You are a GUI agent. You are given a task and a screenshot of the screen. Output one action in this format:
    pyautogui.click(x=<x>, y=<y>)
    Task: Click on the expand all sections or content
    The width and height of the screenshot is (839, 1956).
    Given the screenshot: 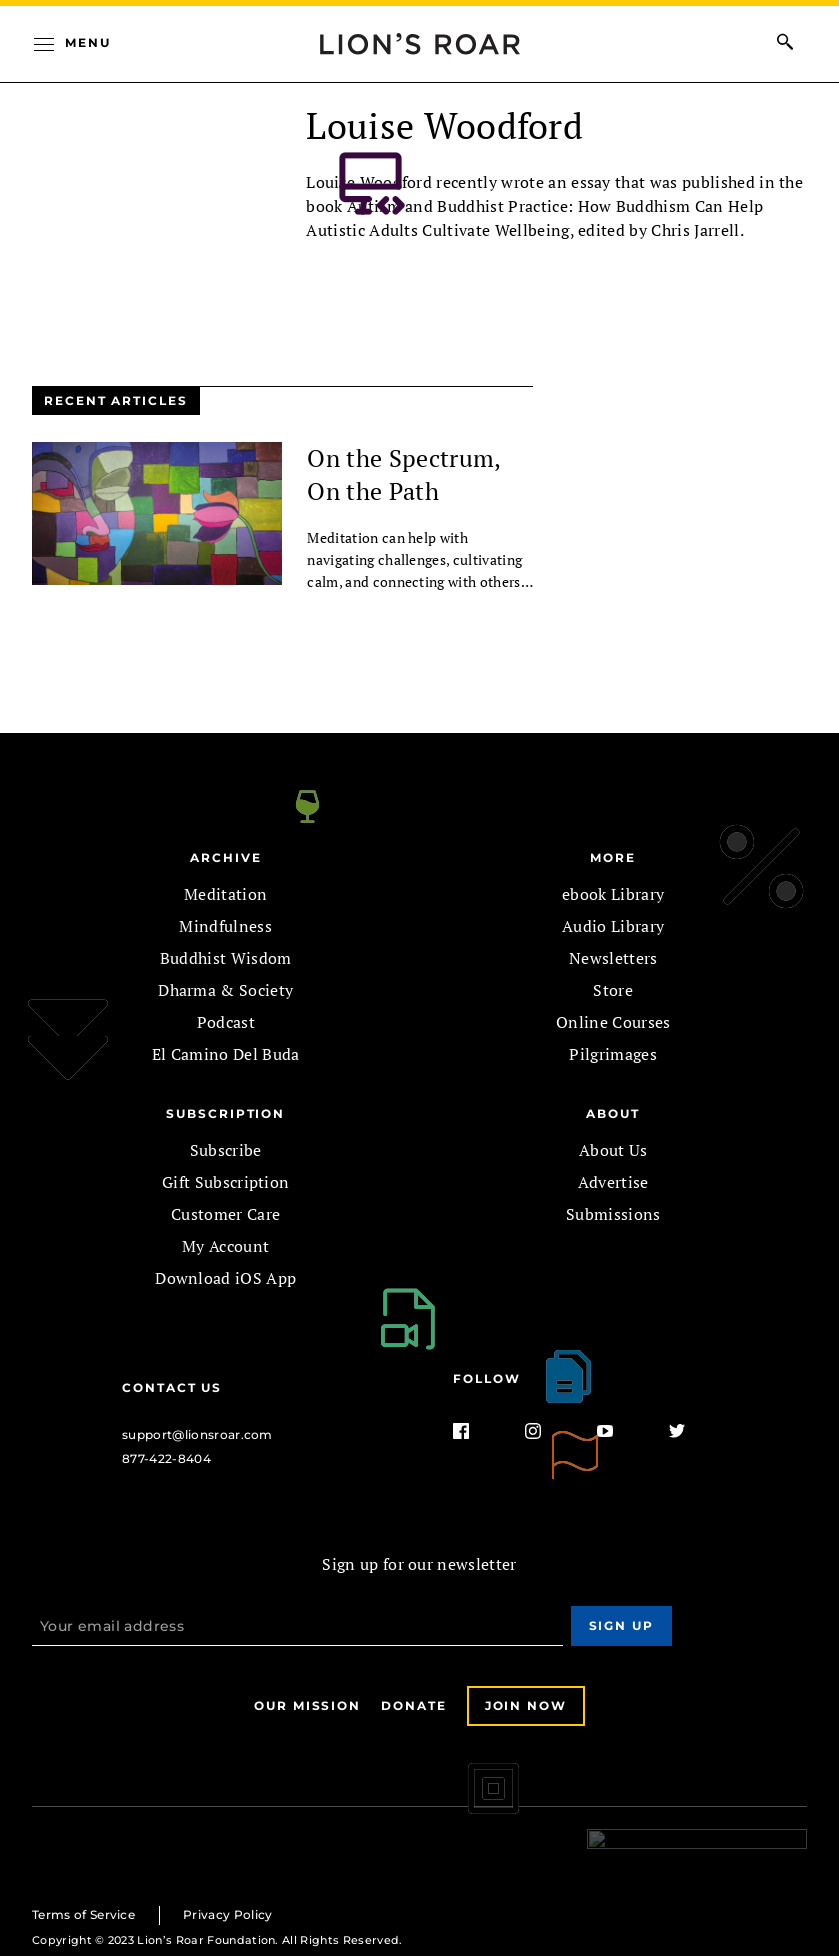 What is the action you would take?
    pyautogui.click(x=68, y=1036)
    